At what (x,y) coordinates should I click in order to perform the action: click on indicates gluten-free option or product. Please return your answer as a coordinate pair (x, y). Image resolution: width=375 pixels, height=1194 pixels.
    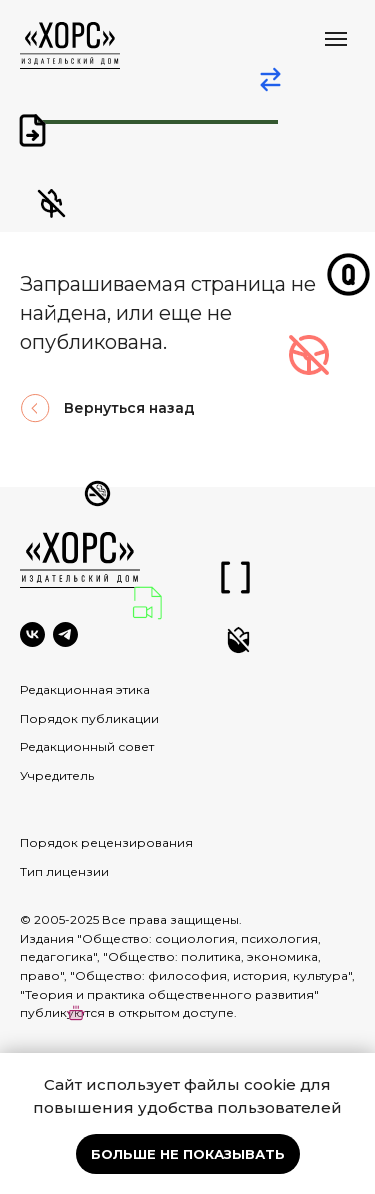
    Looking at the image, I should click on (51, 203).